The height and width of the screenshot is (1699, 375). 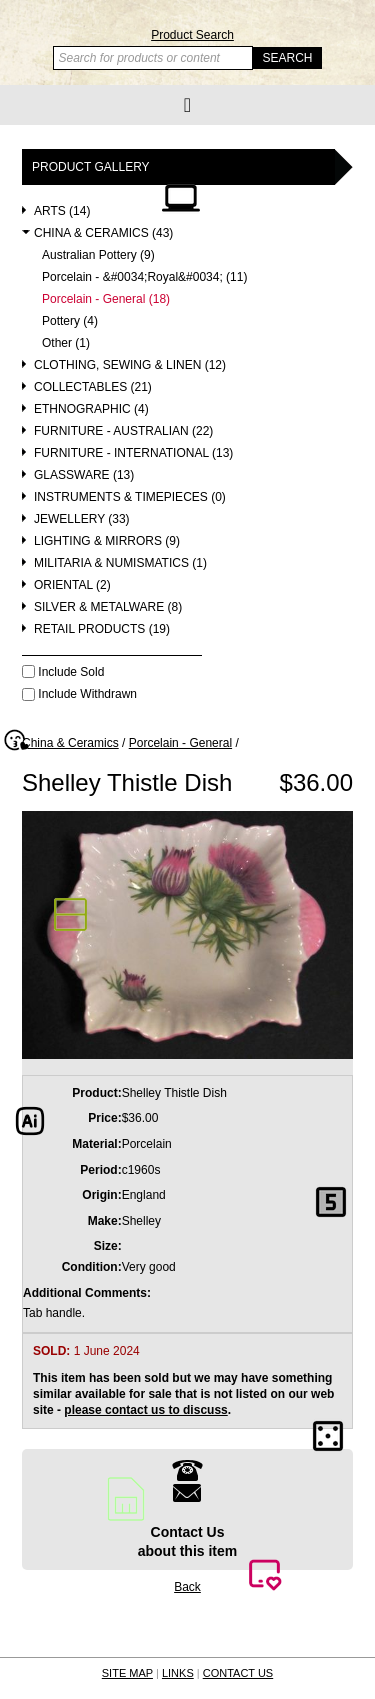 I want to click on manage sim card settings, so click(x=126, y=1499).